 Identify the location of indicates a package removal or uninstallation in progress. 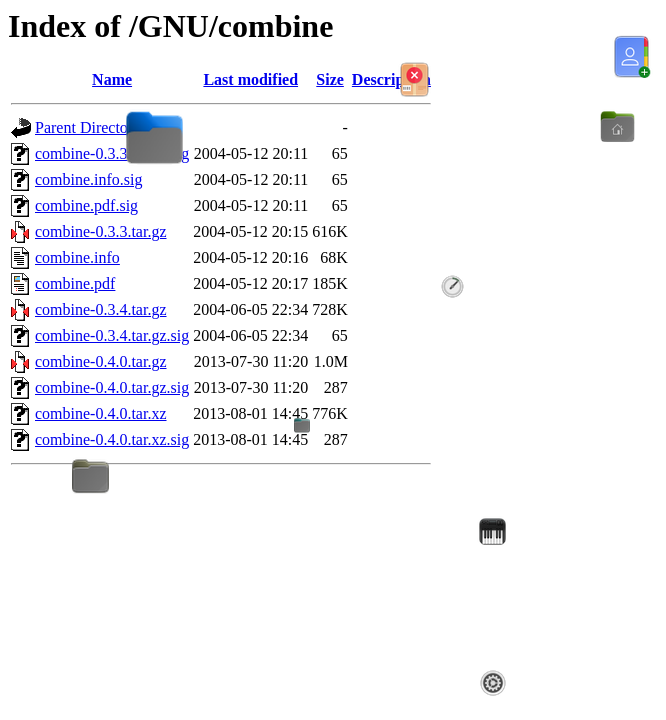
(414, 79).